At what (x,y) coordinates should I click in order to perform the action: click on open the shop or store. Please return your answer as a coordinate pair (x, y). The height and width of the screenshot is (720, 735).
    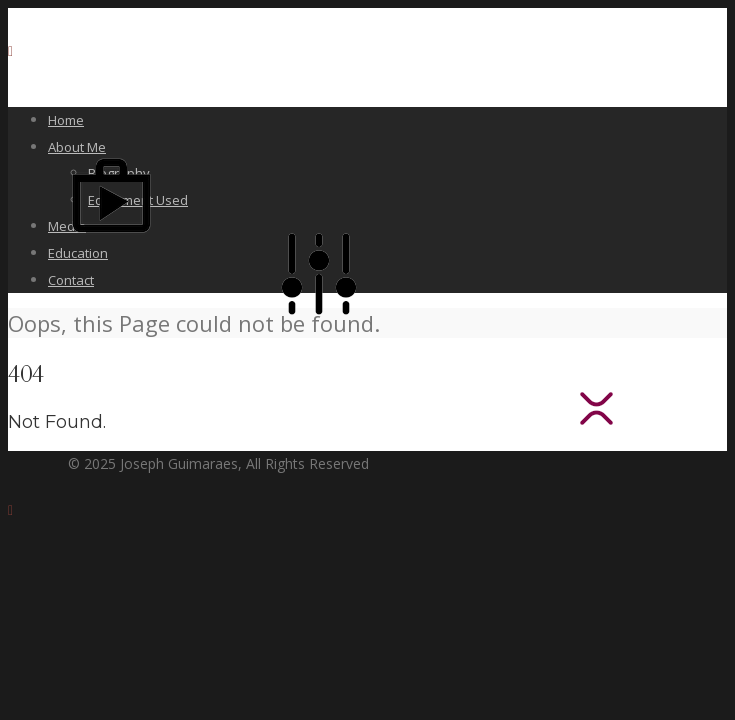
    Looking at the image, I should click on (111, 197).